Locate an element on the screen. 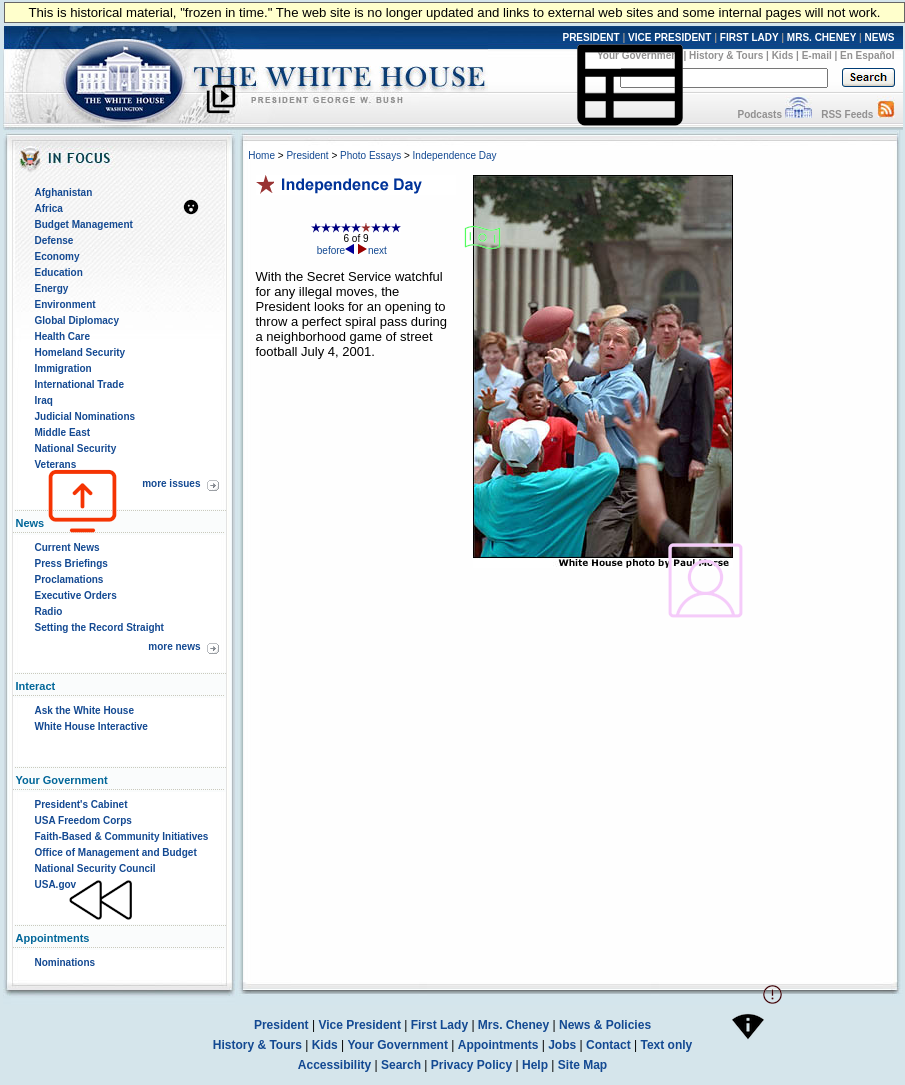 This screenshot has width=905, height=1085. view payment or transaction details is located at coordinates (482, 237).